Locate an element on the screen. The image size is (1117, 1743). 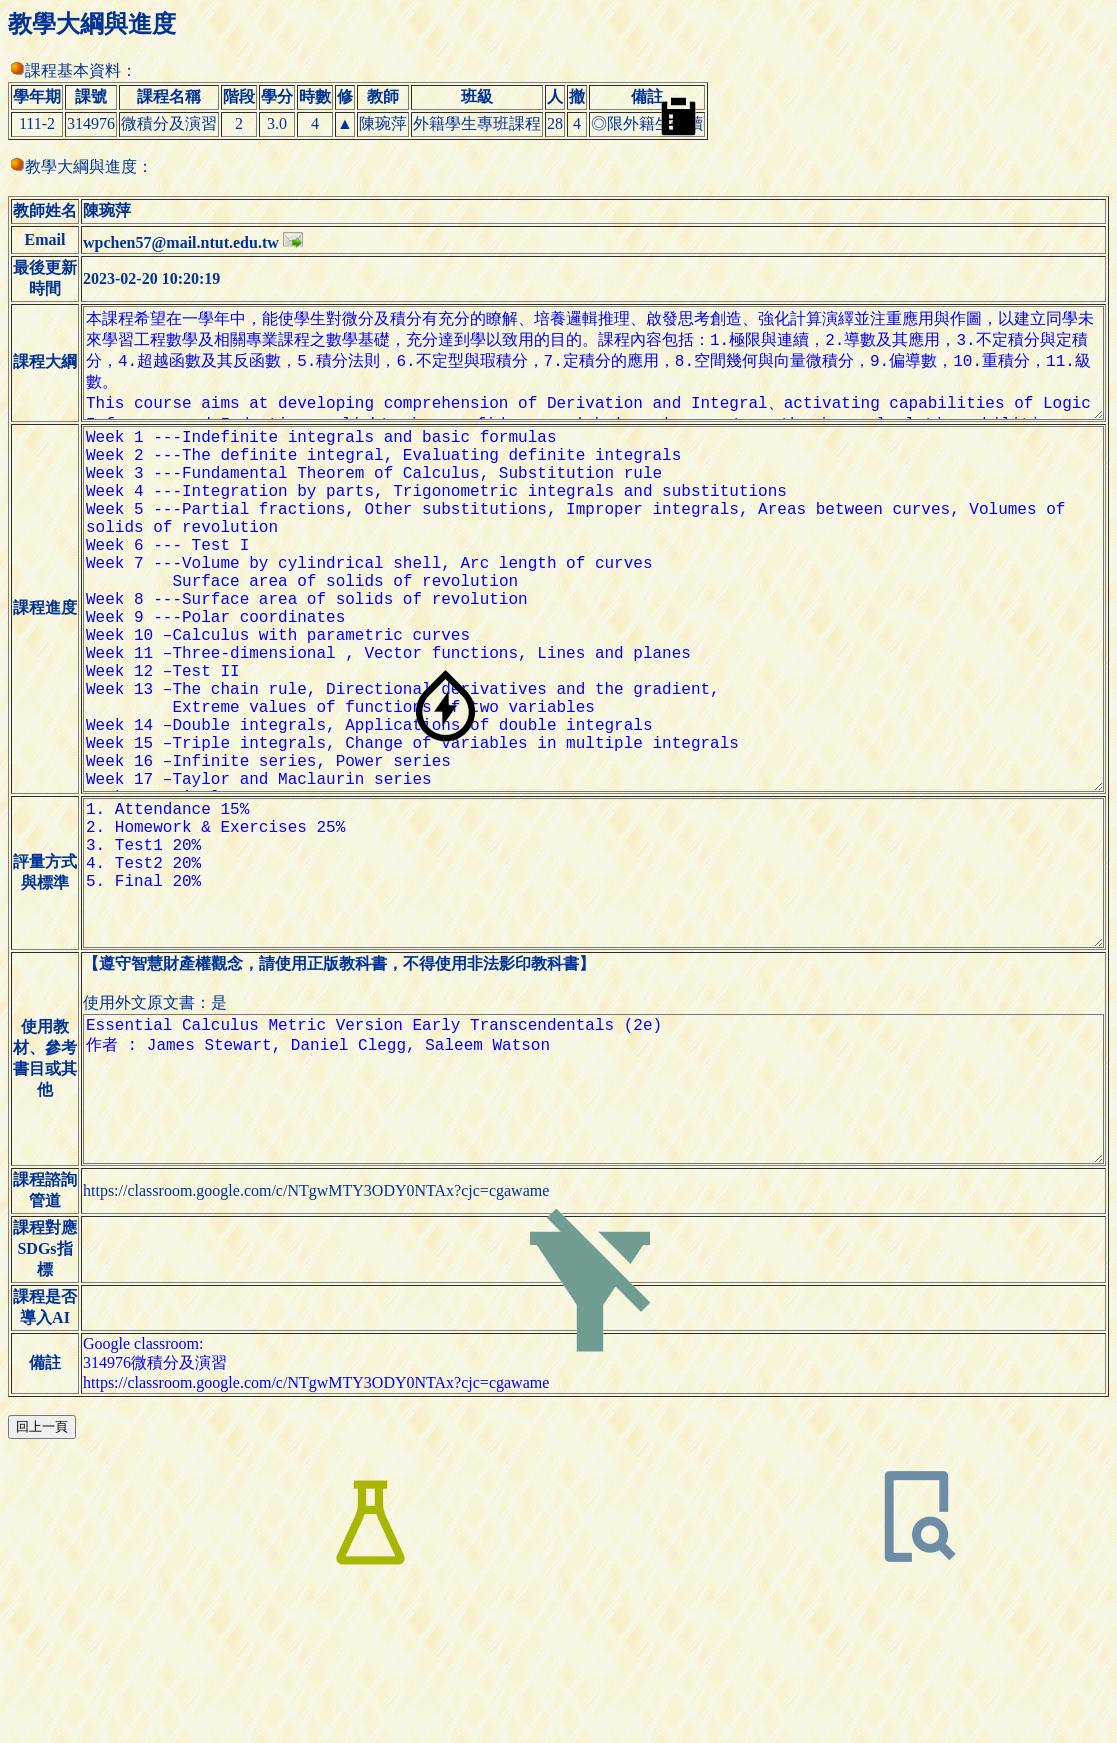
indicates hydroelectric or water-powered energy is located at coordinates (445, 708).